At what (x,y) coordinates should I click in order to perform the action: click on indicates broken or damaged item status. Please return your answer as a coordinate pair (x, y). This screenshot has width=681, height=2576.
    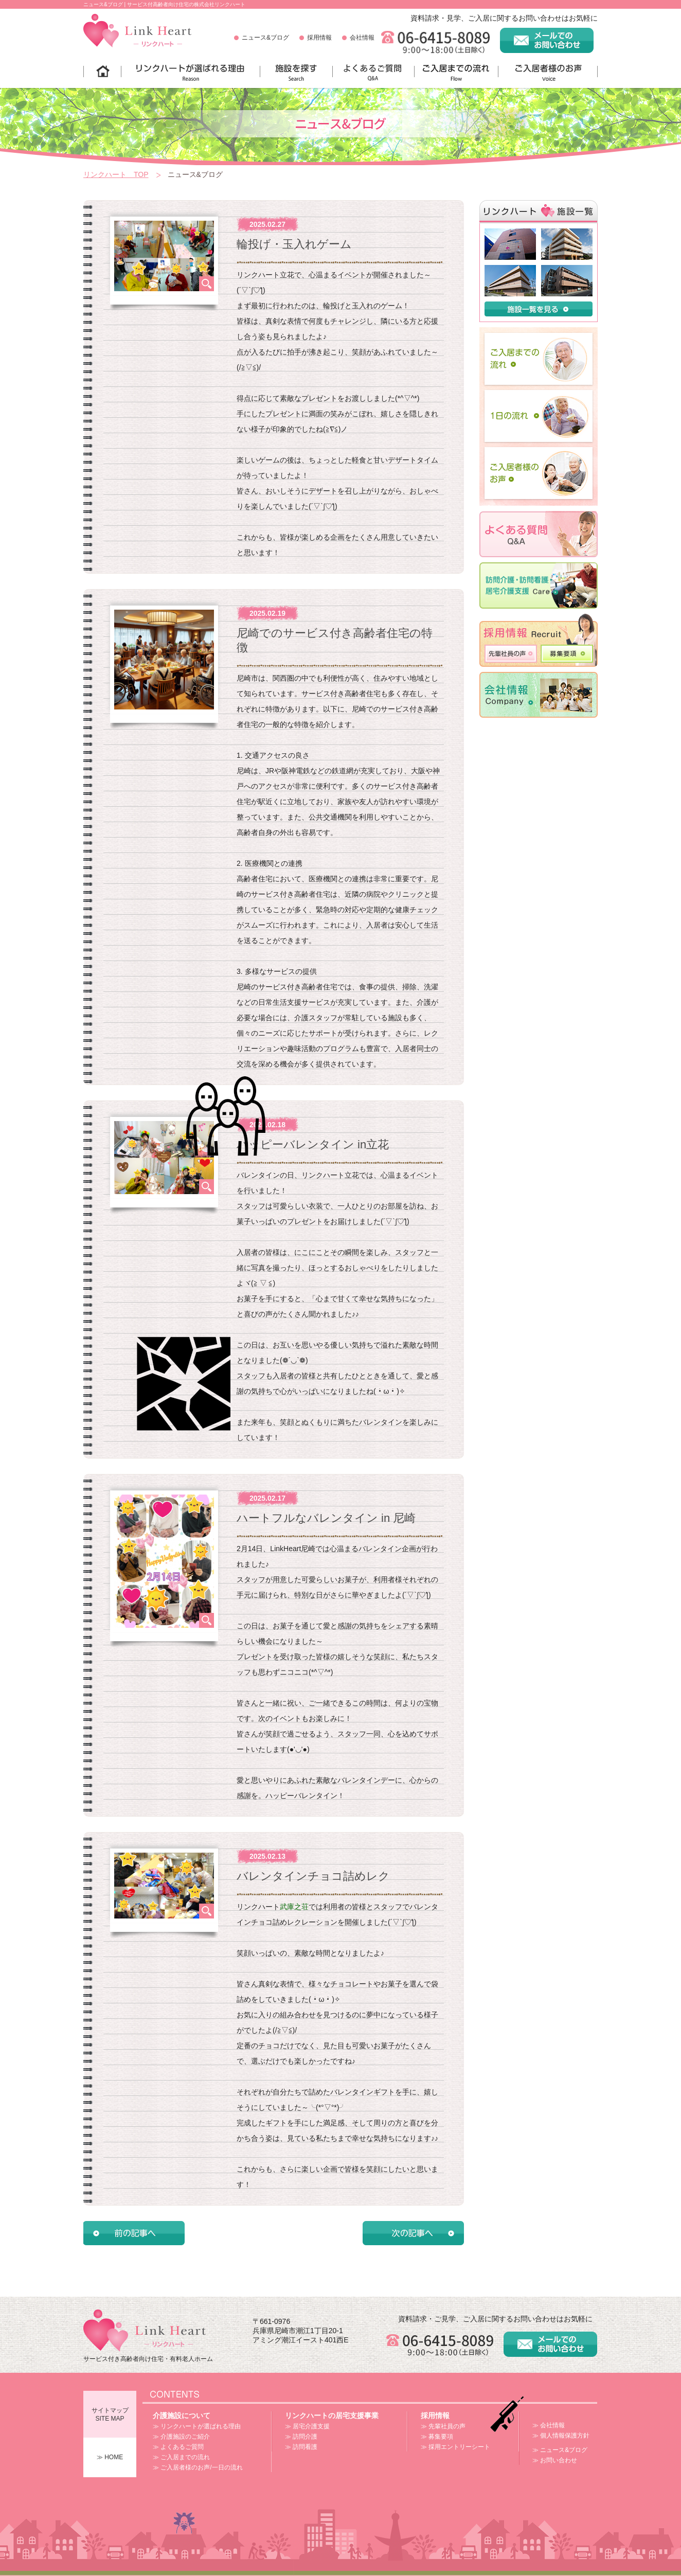
    Looking at the image, I should click on (184, 1384).